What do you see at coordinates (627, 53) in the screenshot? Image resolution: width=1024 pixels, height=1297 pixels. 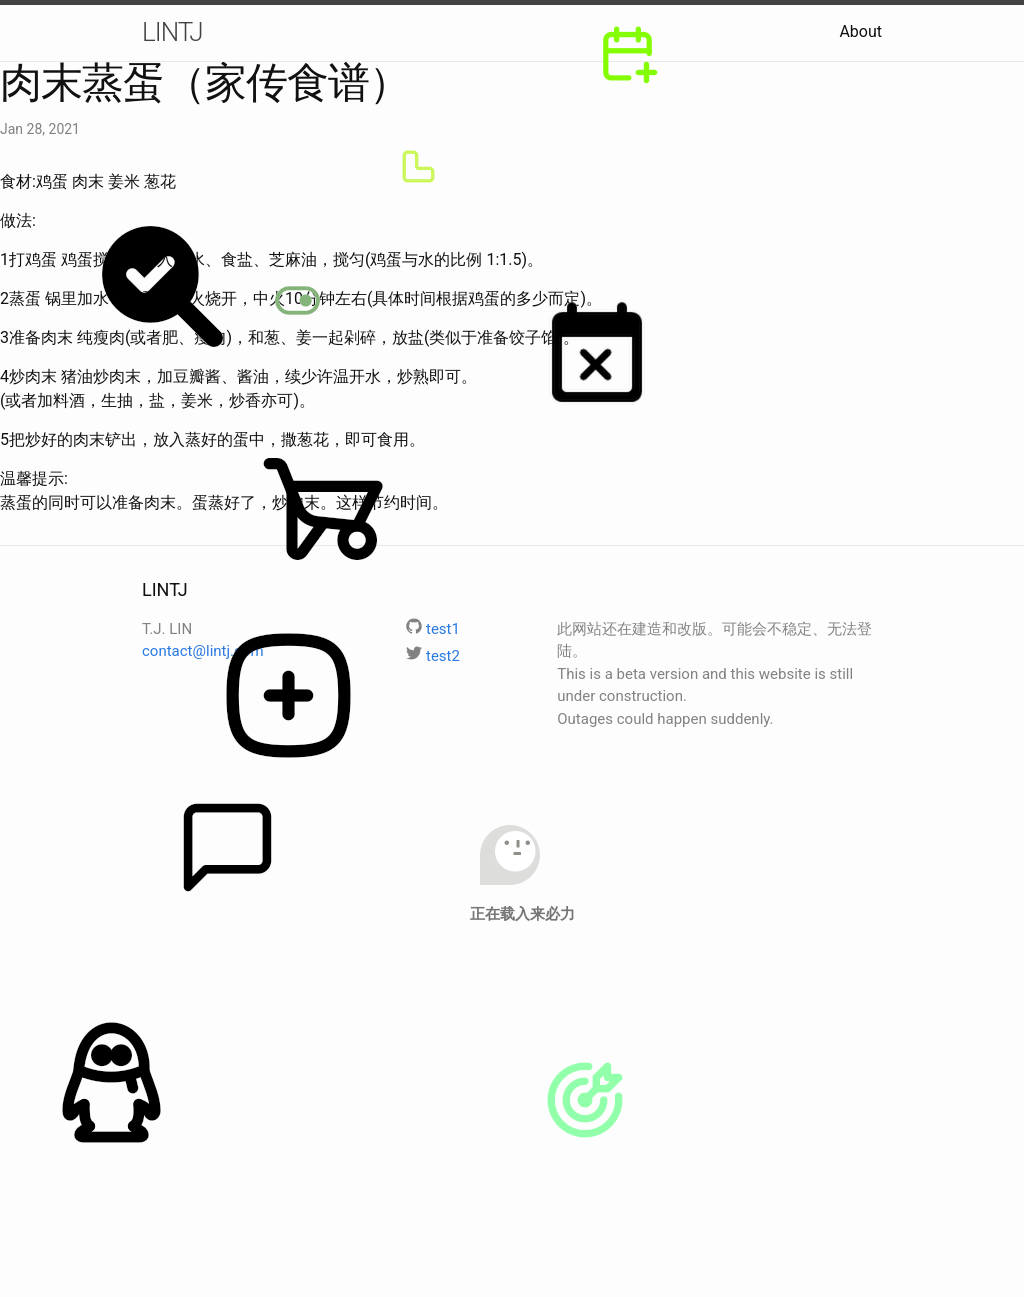 I see `add a new event to calendar` at bounding box center [627, 53].